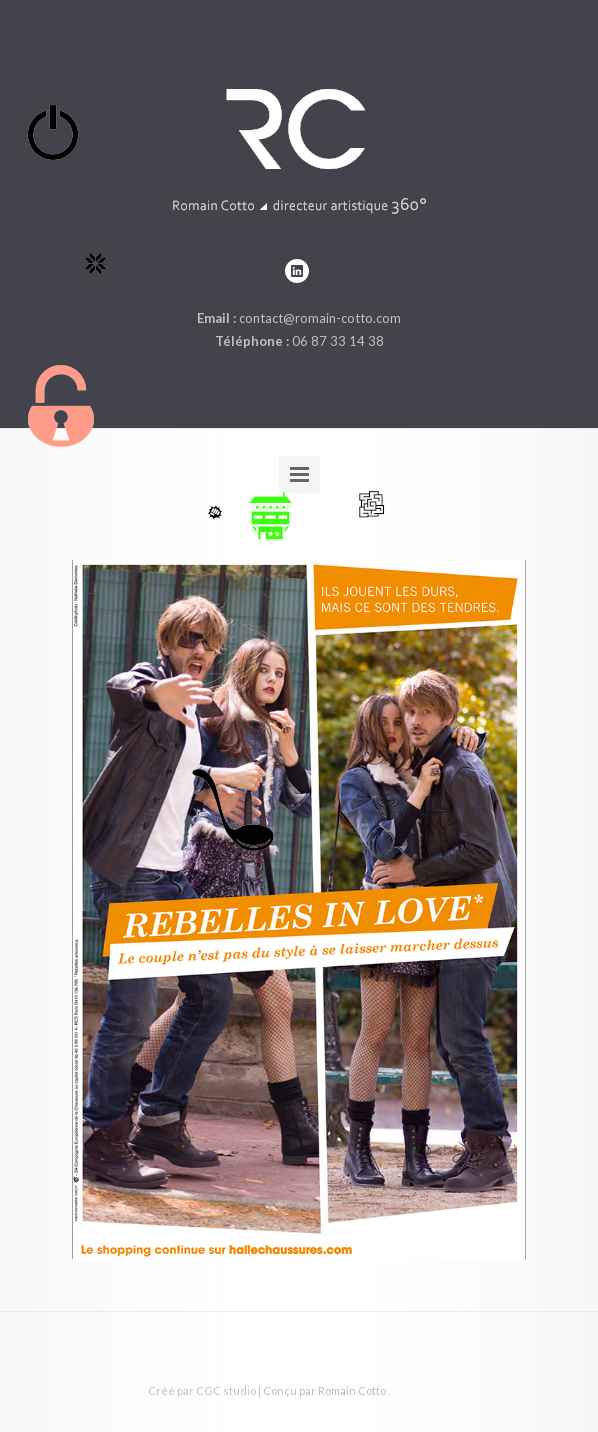 The height and width of the screenshot is (1432, 598). What do you see at coordinates (371, 504) in the screenshot?
I see `access puzzle or maze game` at bounding box center [371, 504].